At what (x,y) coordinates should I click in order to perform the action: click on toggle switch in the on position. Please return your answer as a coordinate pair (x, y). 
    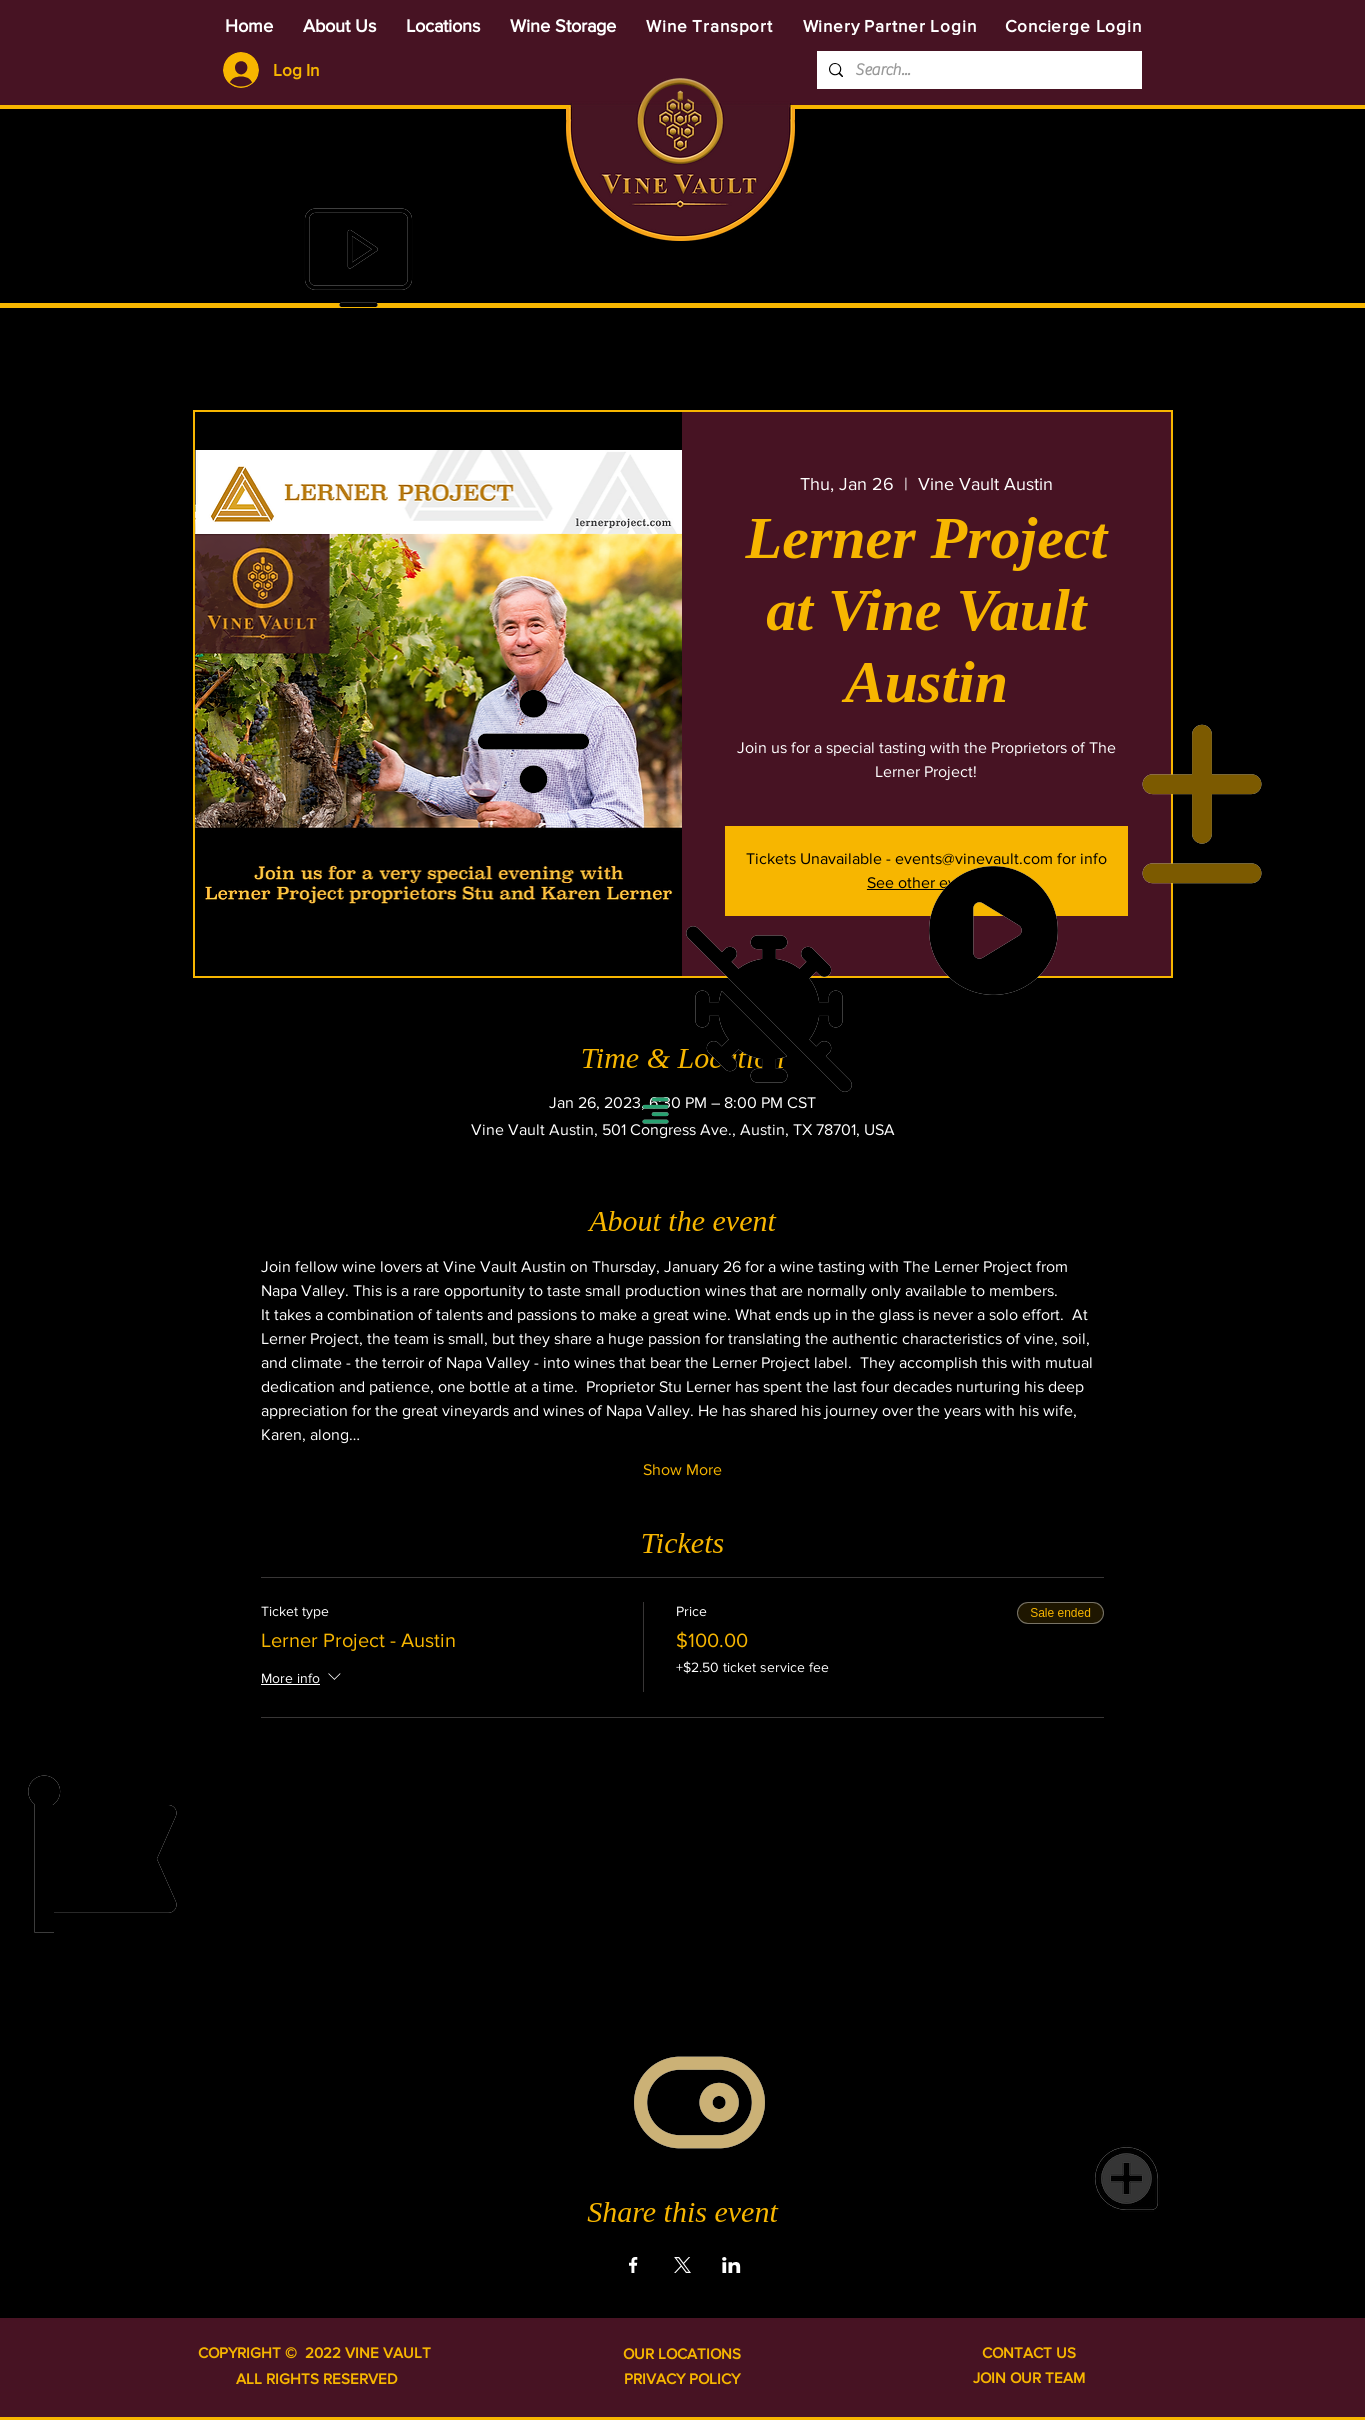
    Looking at the image, I should click on (699, 2102).